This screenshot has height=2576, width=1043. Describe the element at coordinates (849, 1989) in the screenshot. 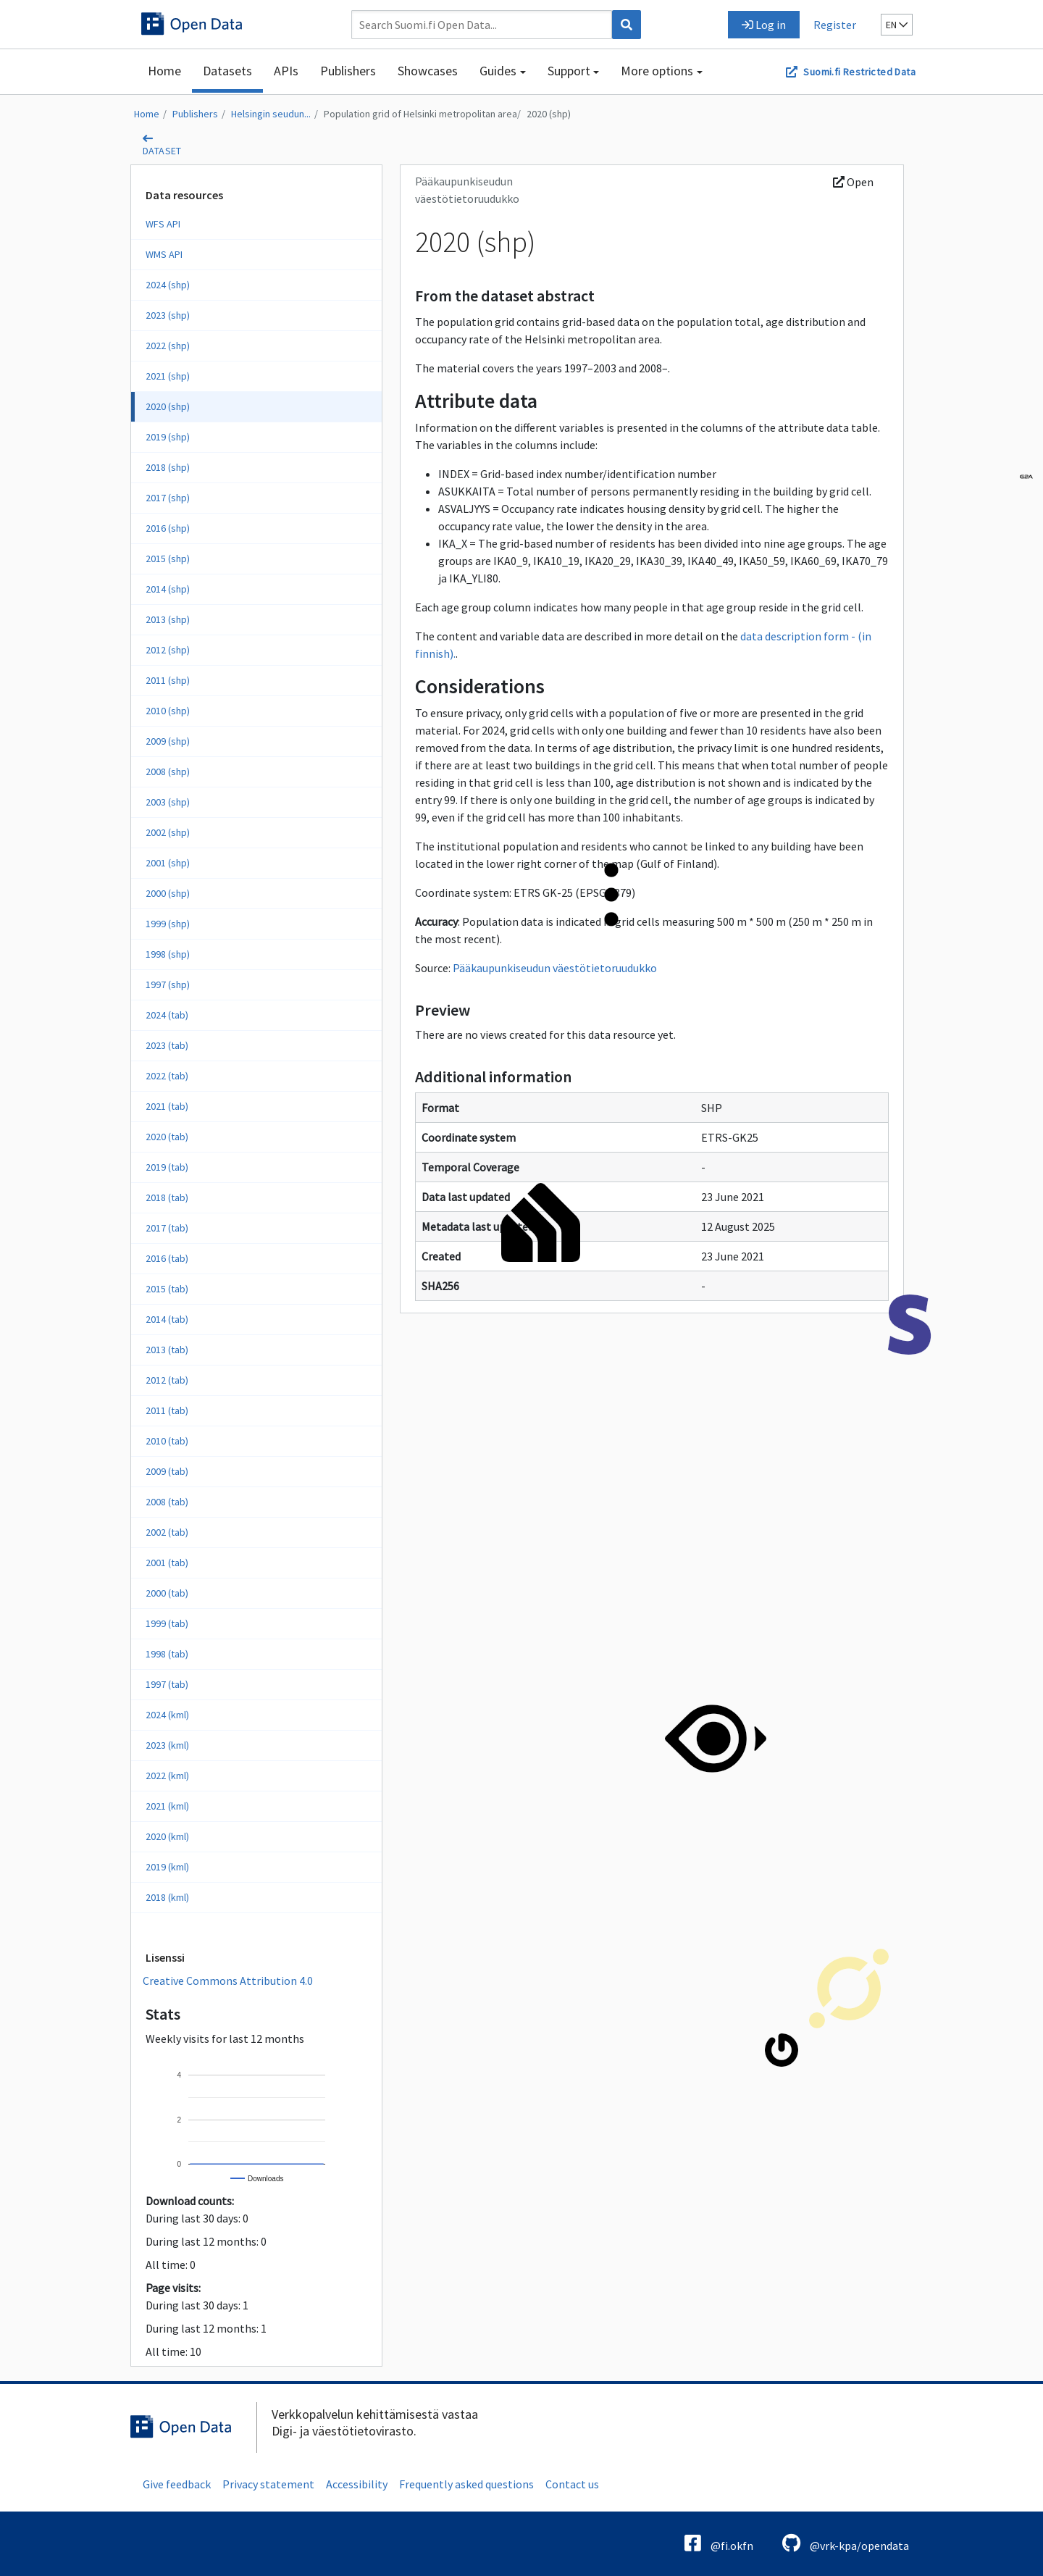

I see `icon logo for the simple-icons project` at that location.